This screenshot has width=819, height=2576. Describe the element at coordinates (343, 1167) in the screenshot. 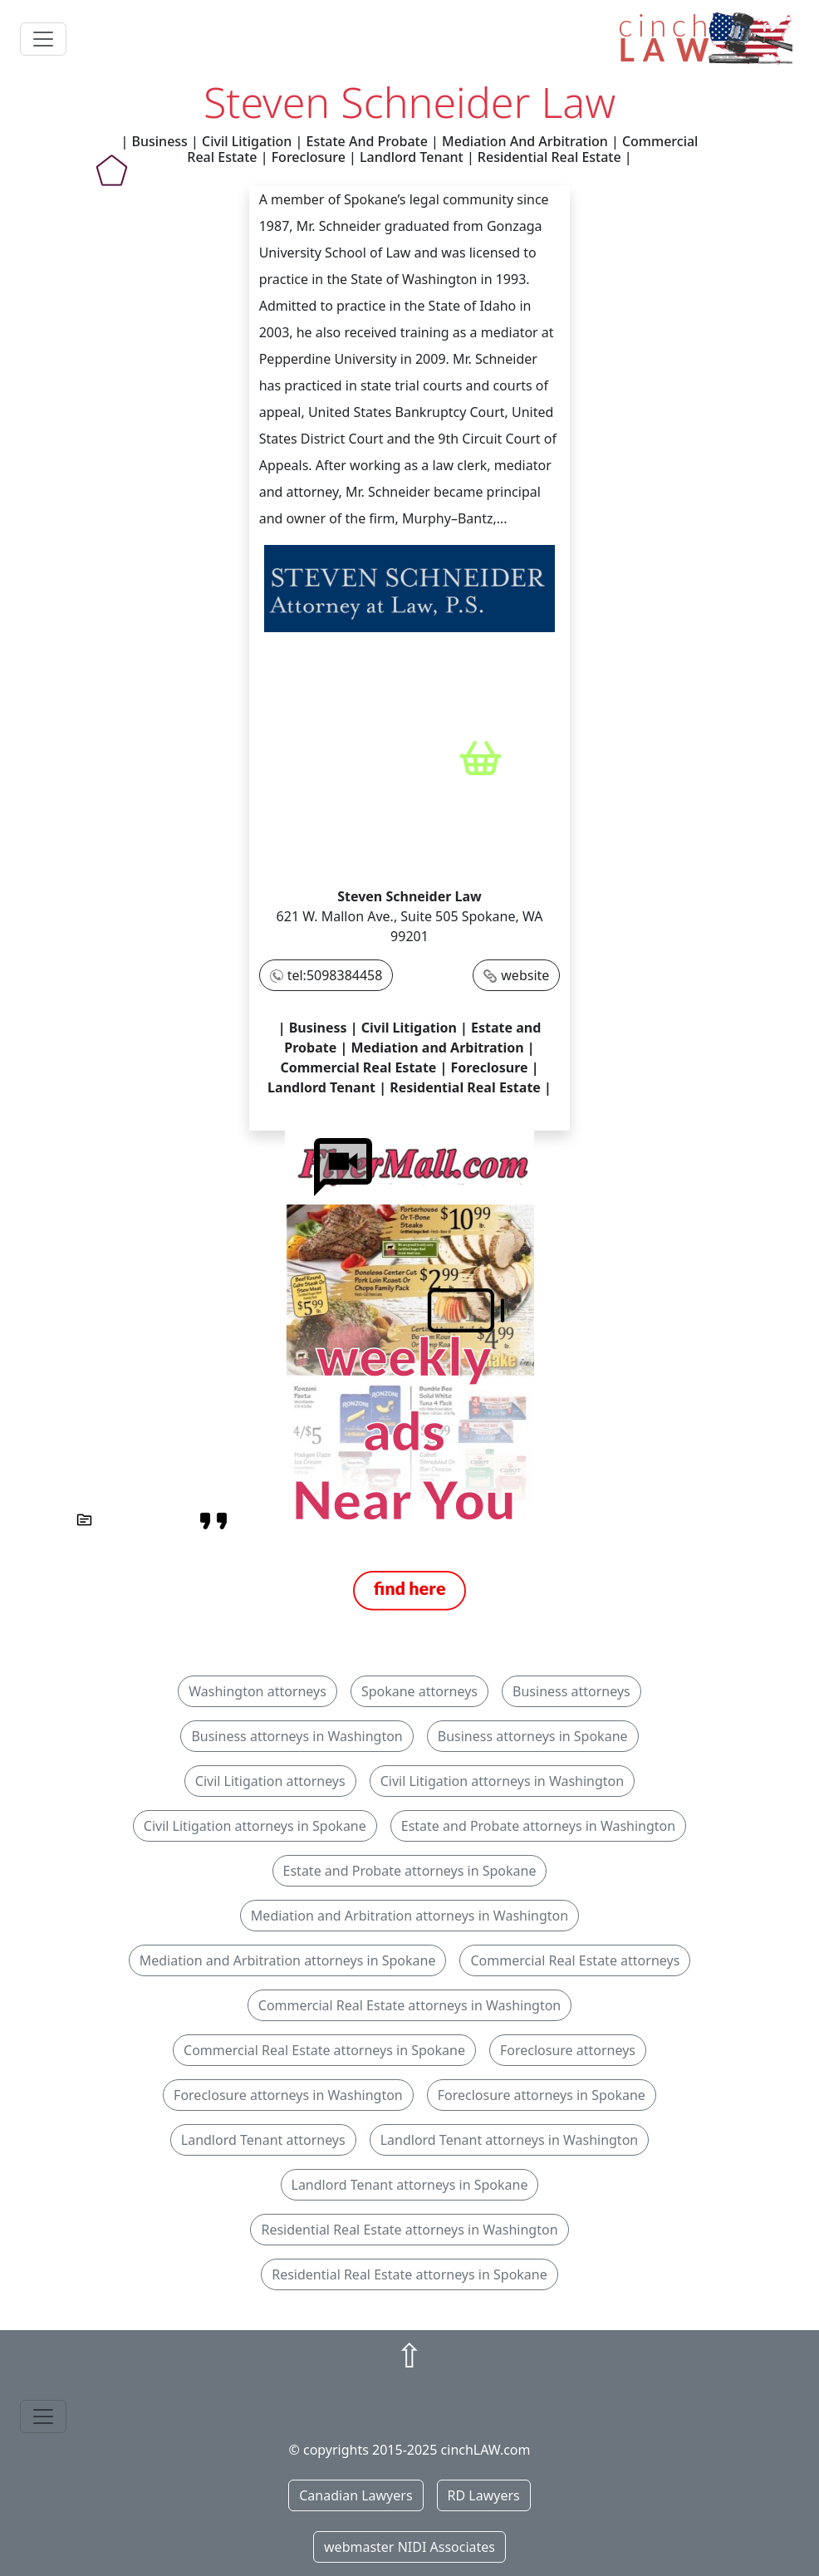

I see `start a video chat conversation` at that location.